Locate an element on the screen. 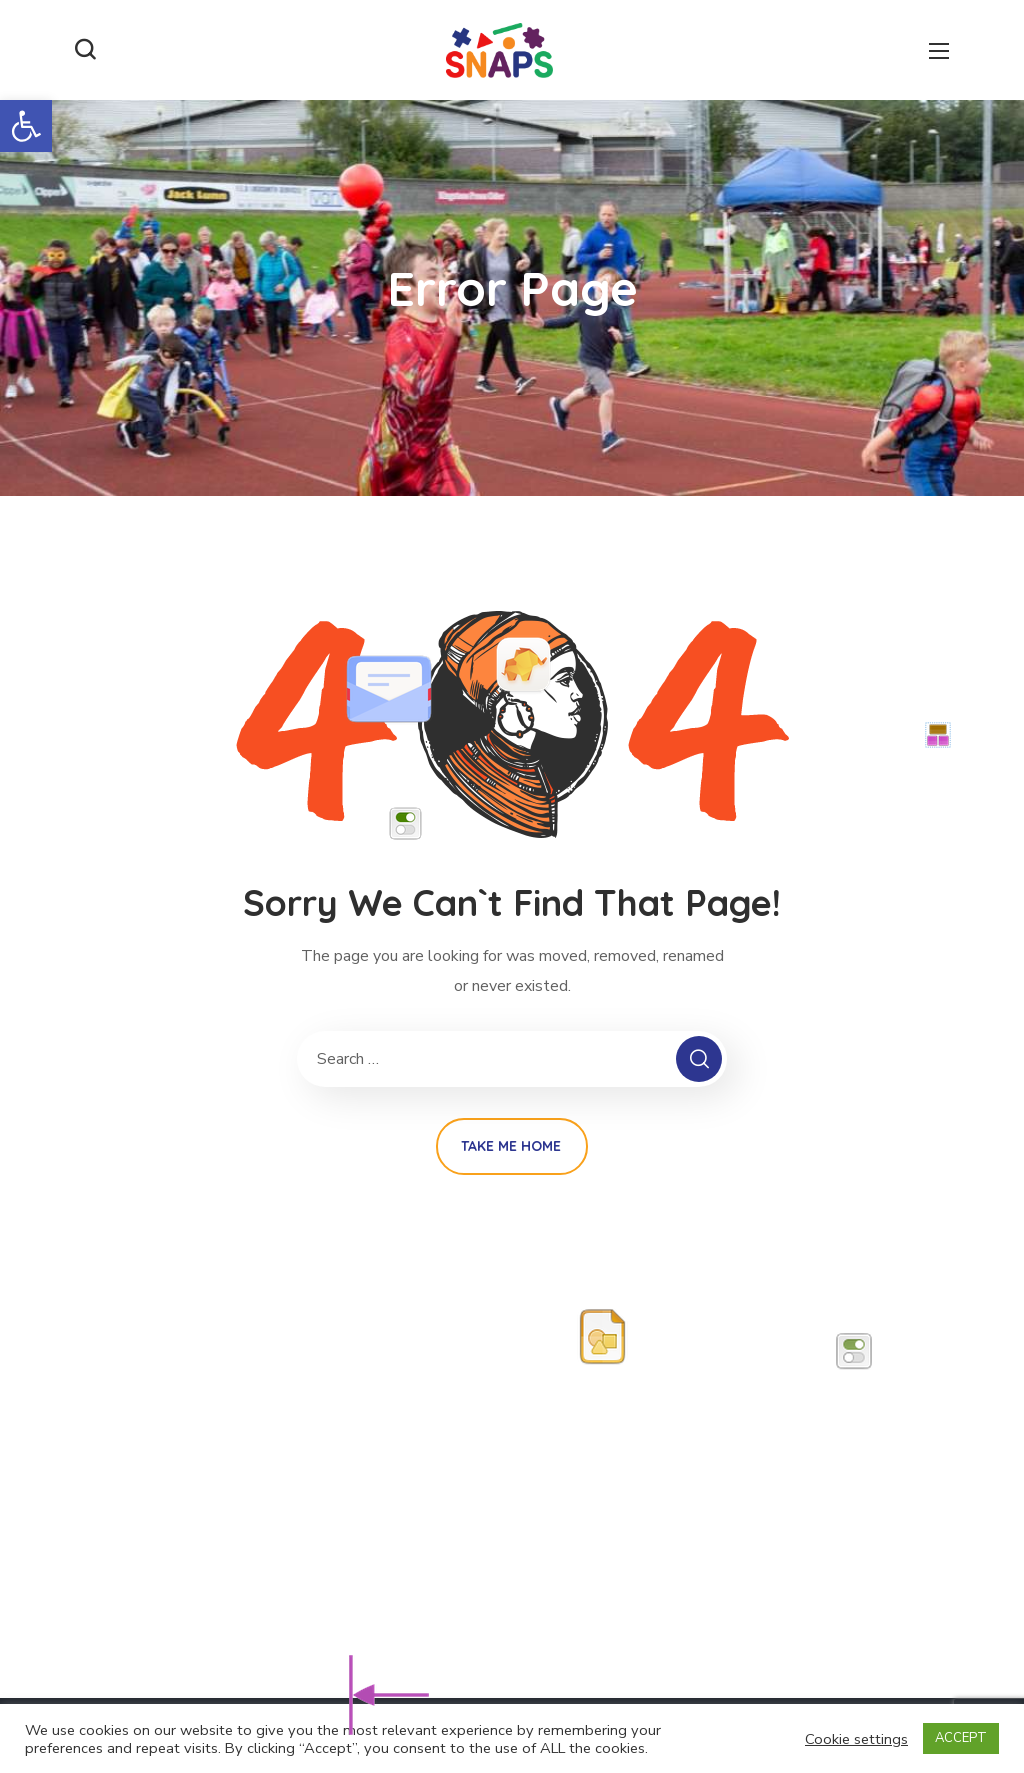 This screenshot has width=1024, height=1773. go to the first item in a list or sequence is located at coordinates (389, 1695).